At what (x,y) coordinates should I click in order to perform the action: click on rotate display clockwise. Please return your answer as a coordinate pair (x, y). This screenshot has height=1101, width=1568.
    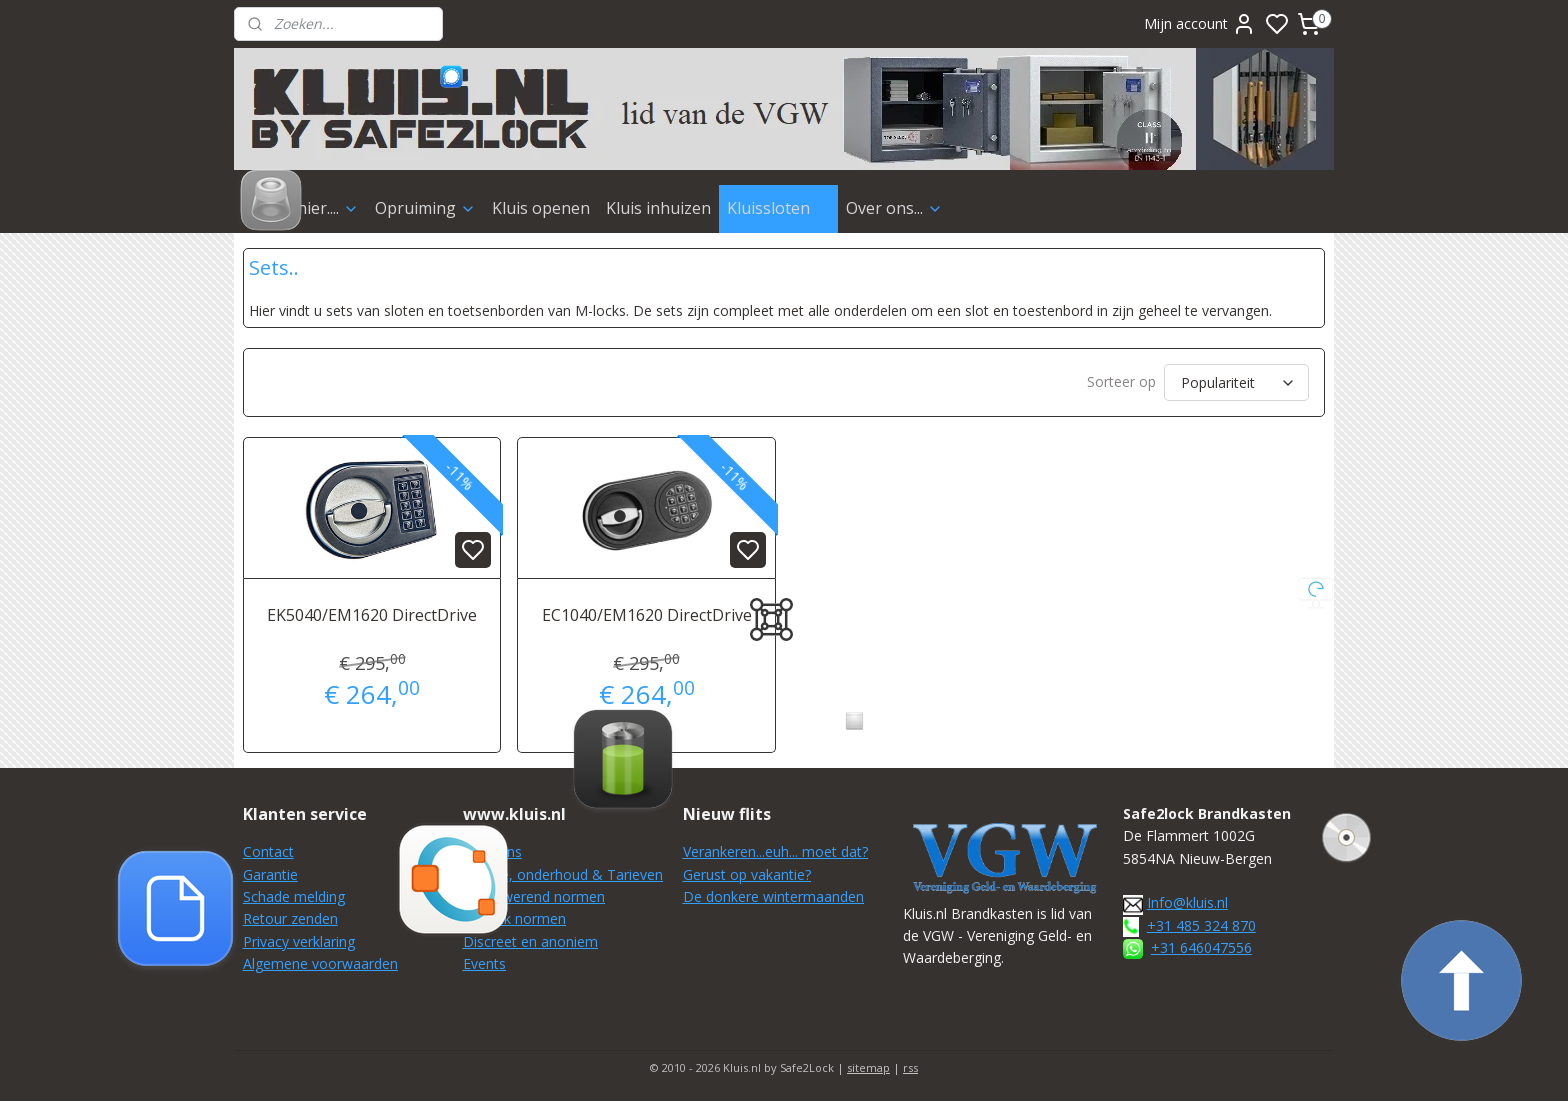
    Looking at the image, I should click on (1316, 593).